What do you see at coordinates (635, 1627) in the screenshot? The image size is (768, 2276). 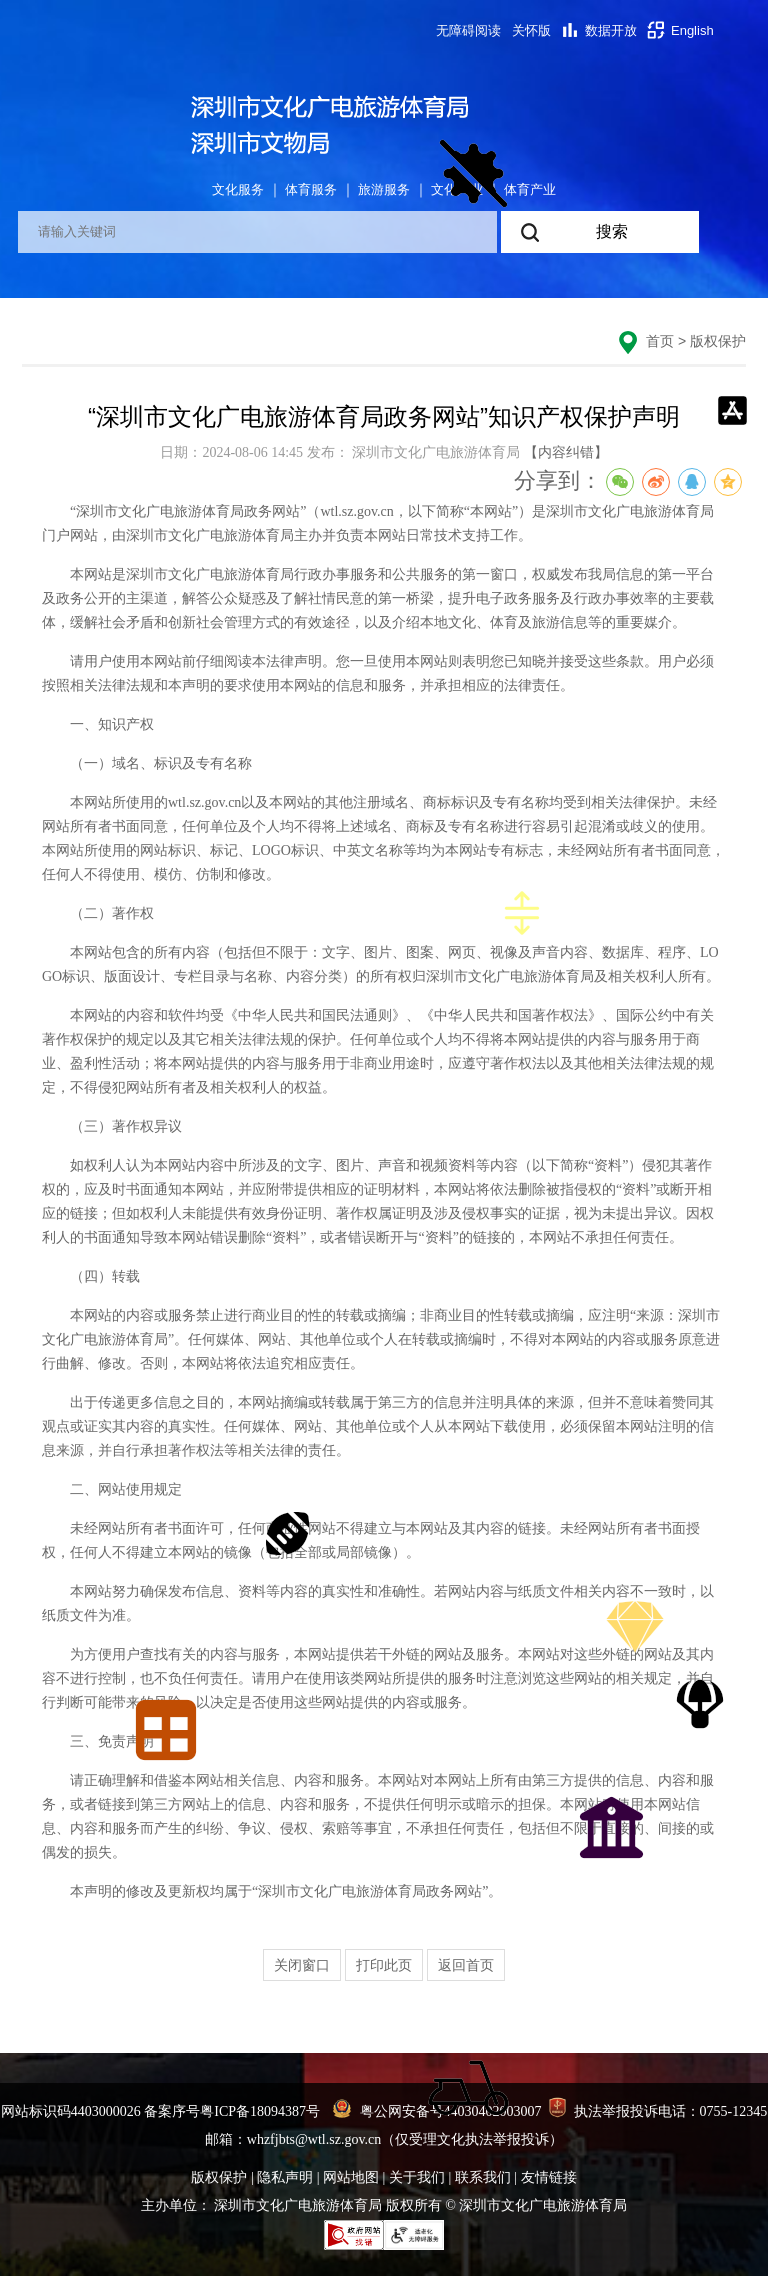 I see `open sketch design app` at bounding box center [635, 1627].